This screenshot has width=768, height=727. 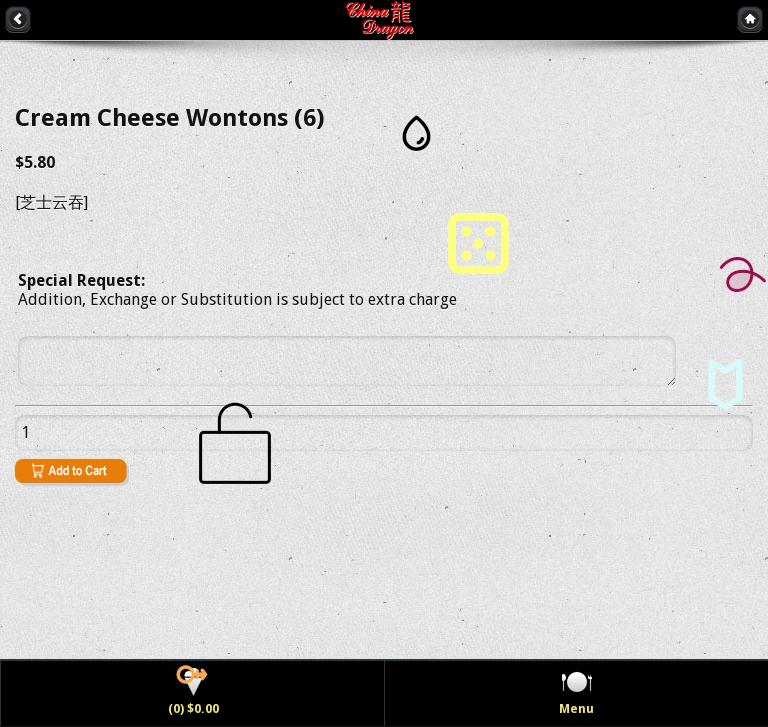 What do you see at coordinates (478, 243) in the screenshot?
I see `roll dice or generate random number` at bounding box center [478, 243].